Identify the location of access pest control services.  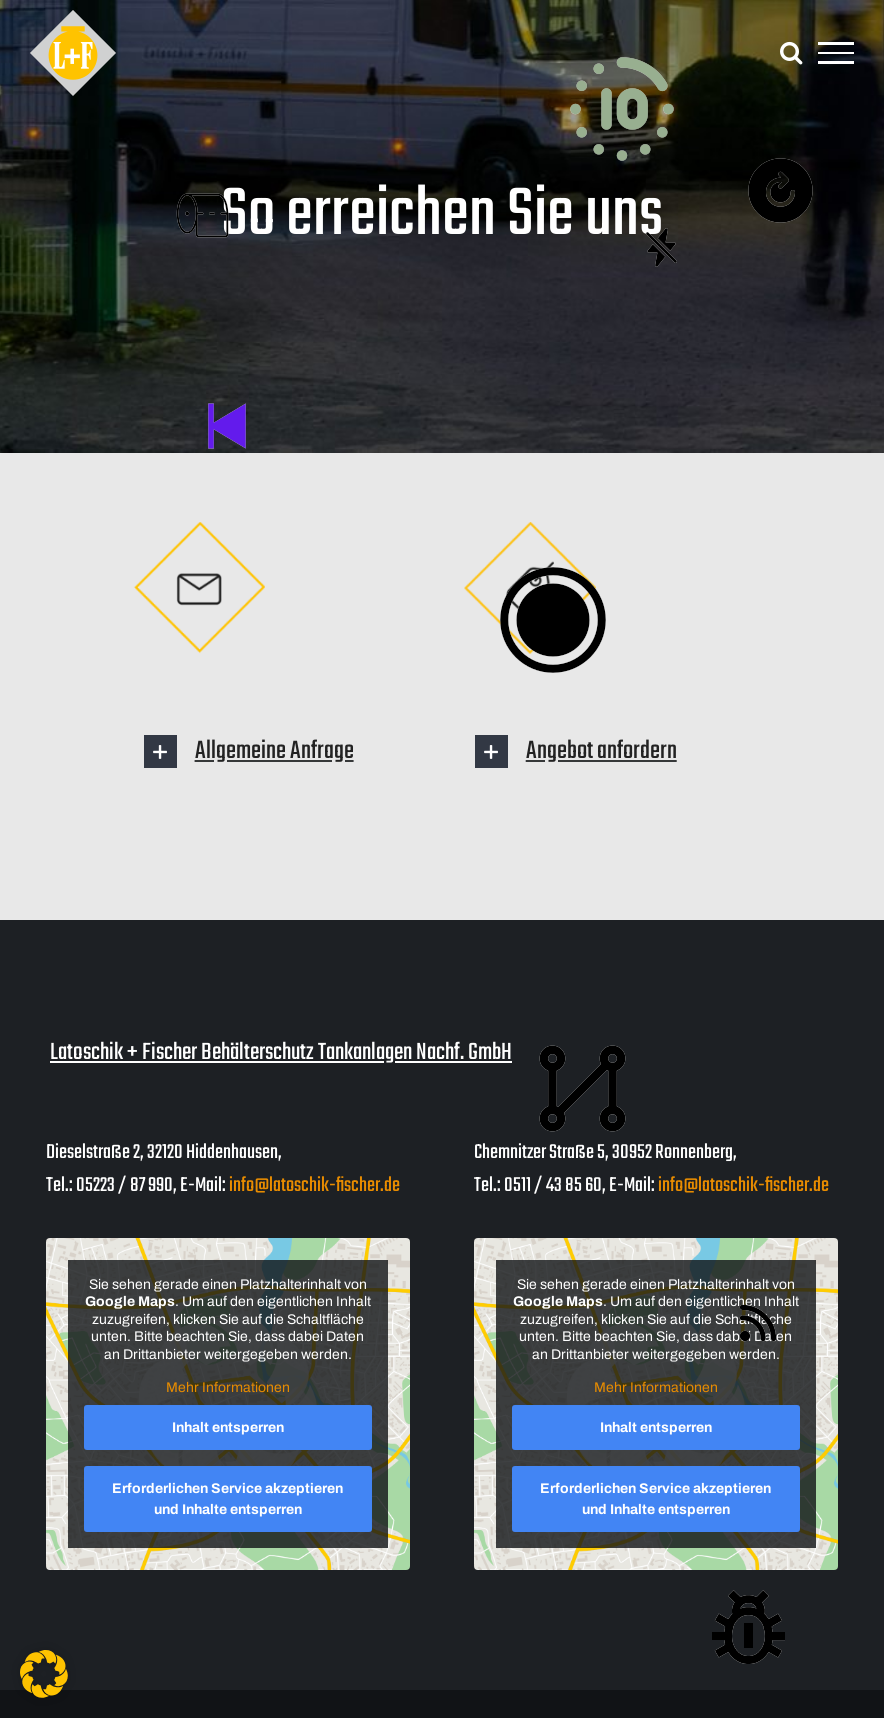
(748, 1627).